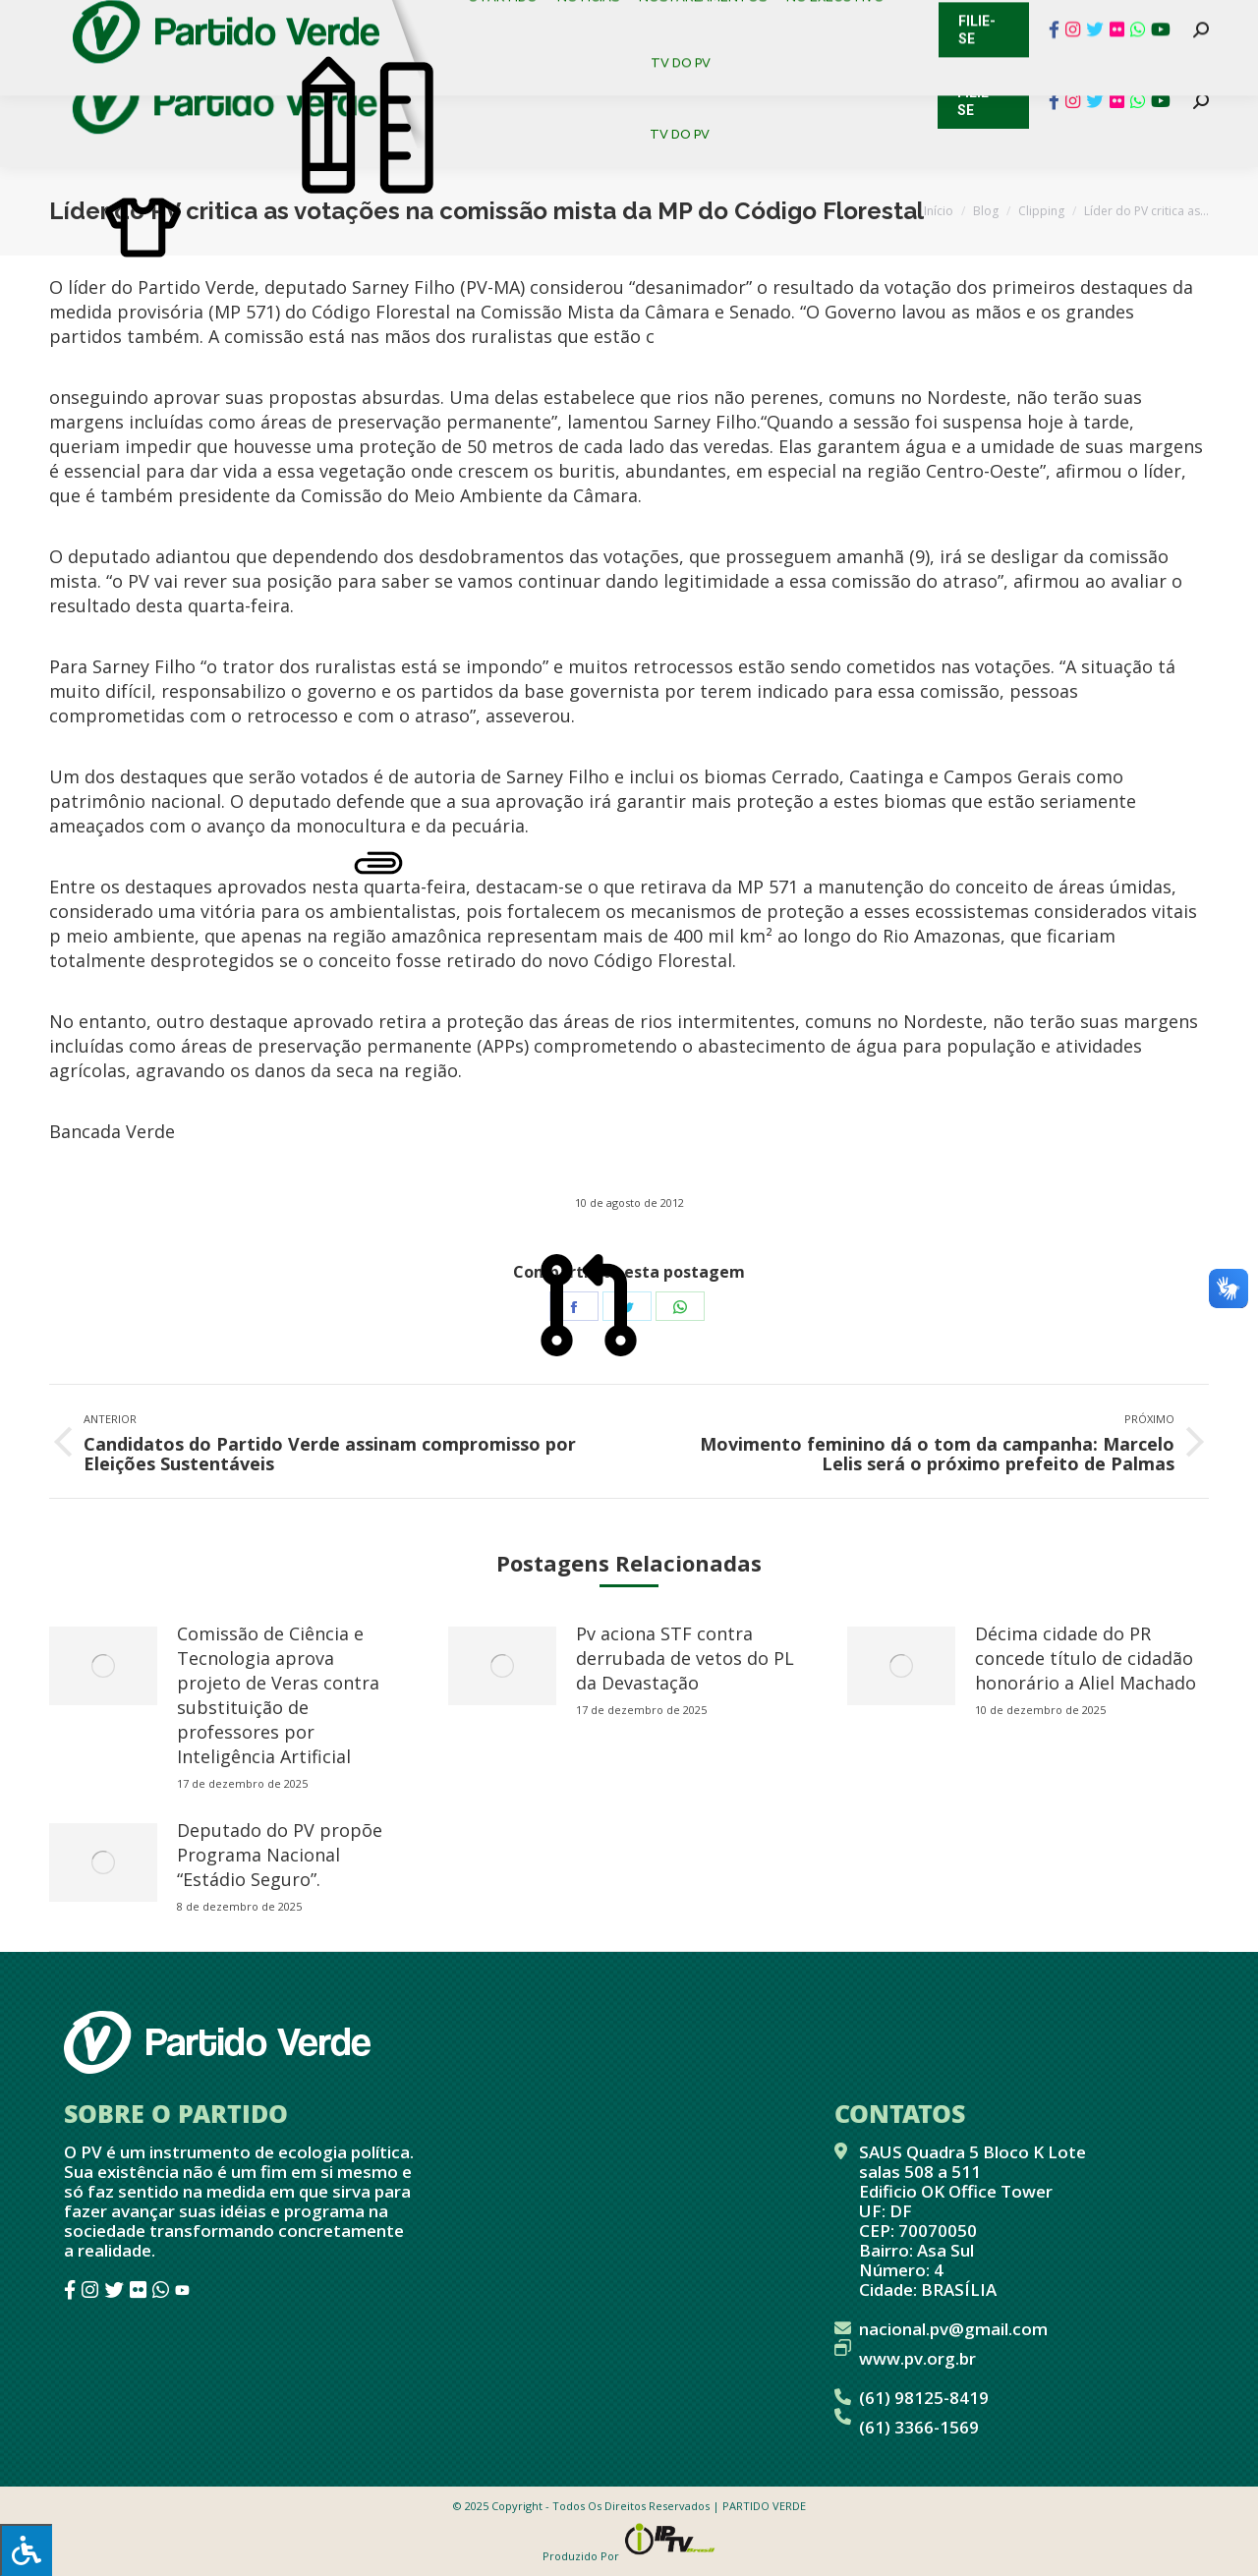  I want to click on view pull request details, so click(589, 1305).